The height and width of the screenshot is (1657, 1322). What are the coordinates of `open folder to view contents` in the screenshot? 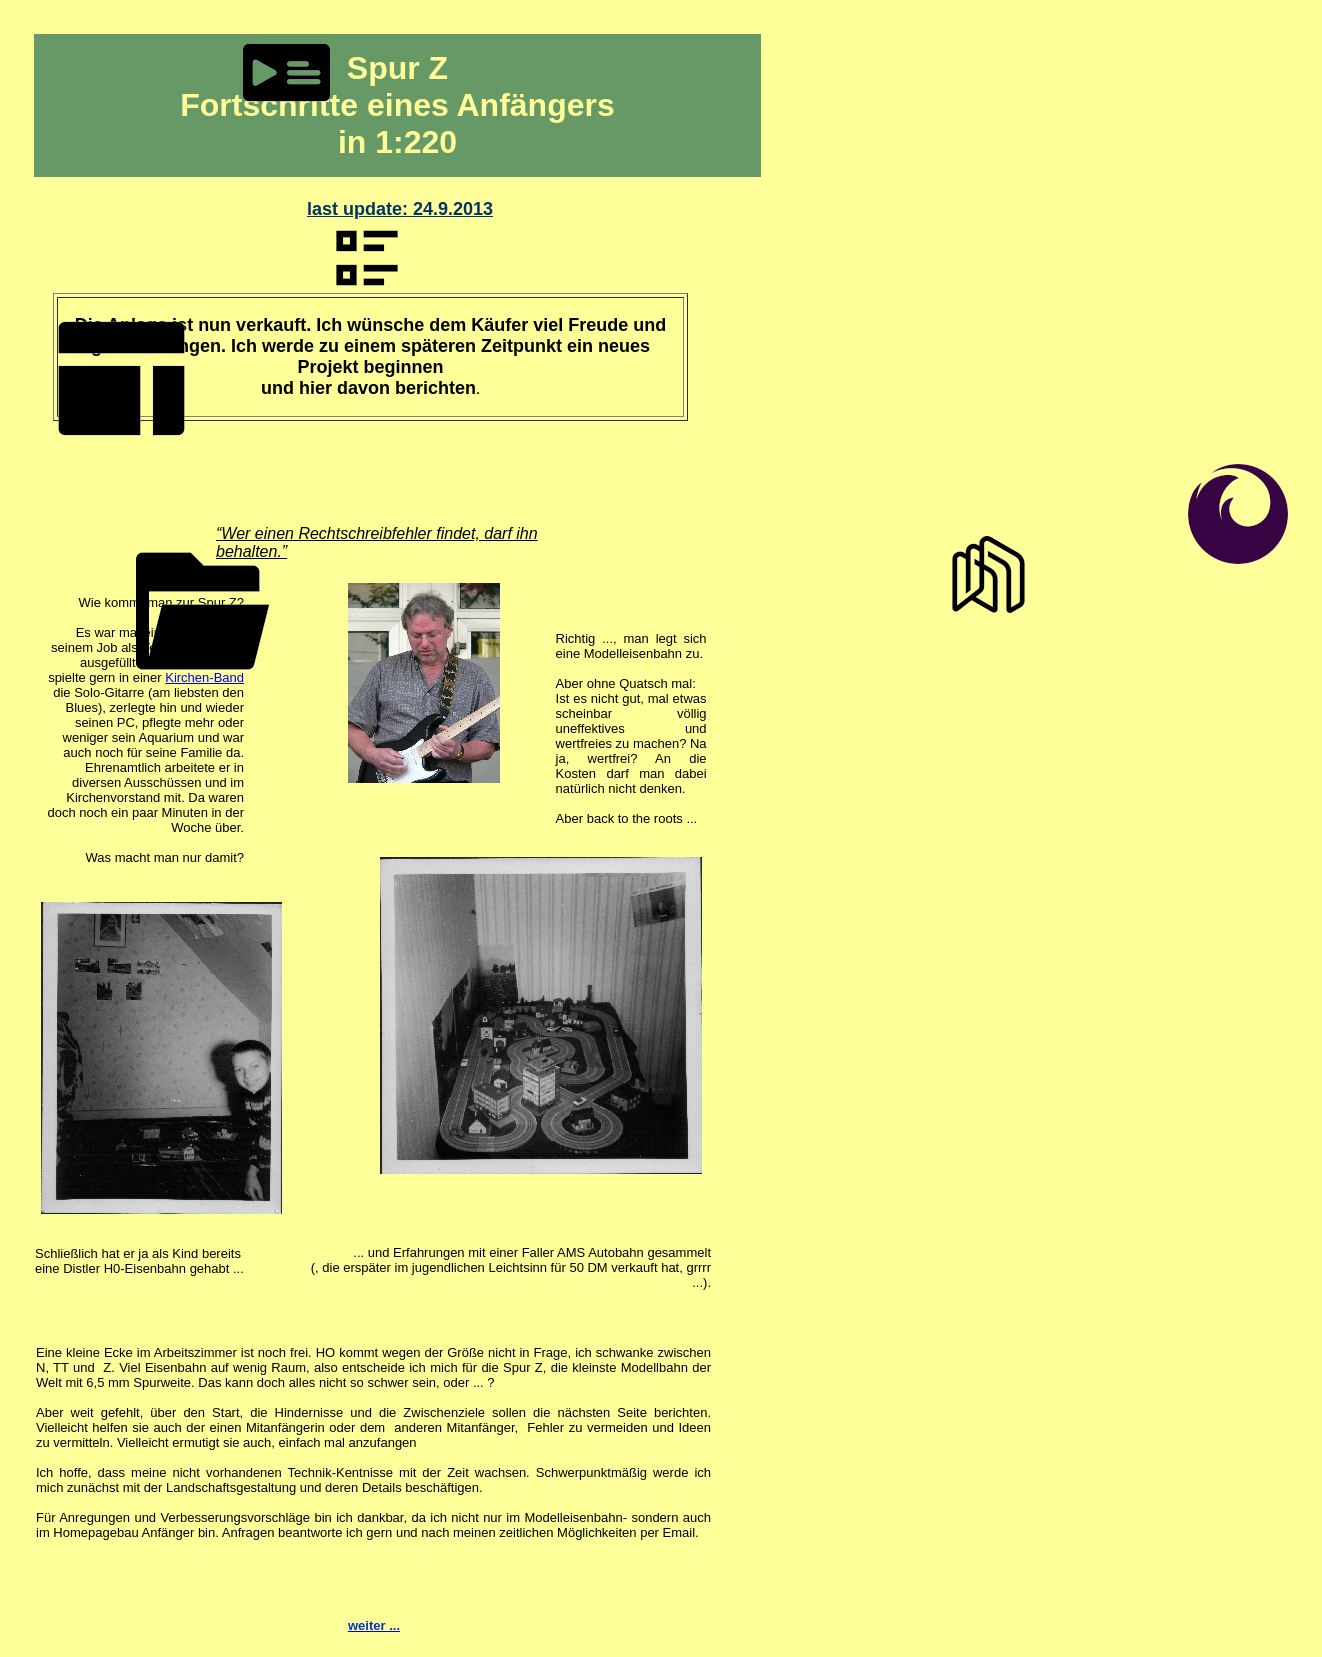 It's located at (201, 611).